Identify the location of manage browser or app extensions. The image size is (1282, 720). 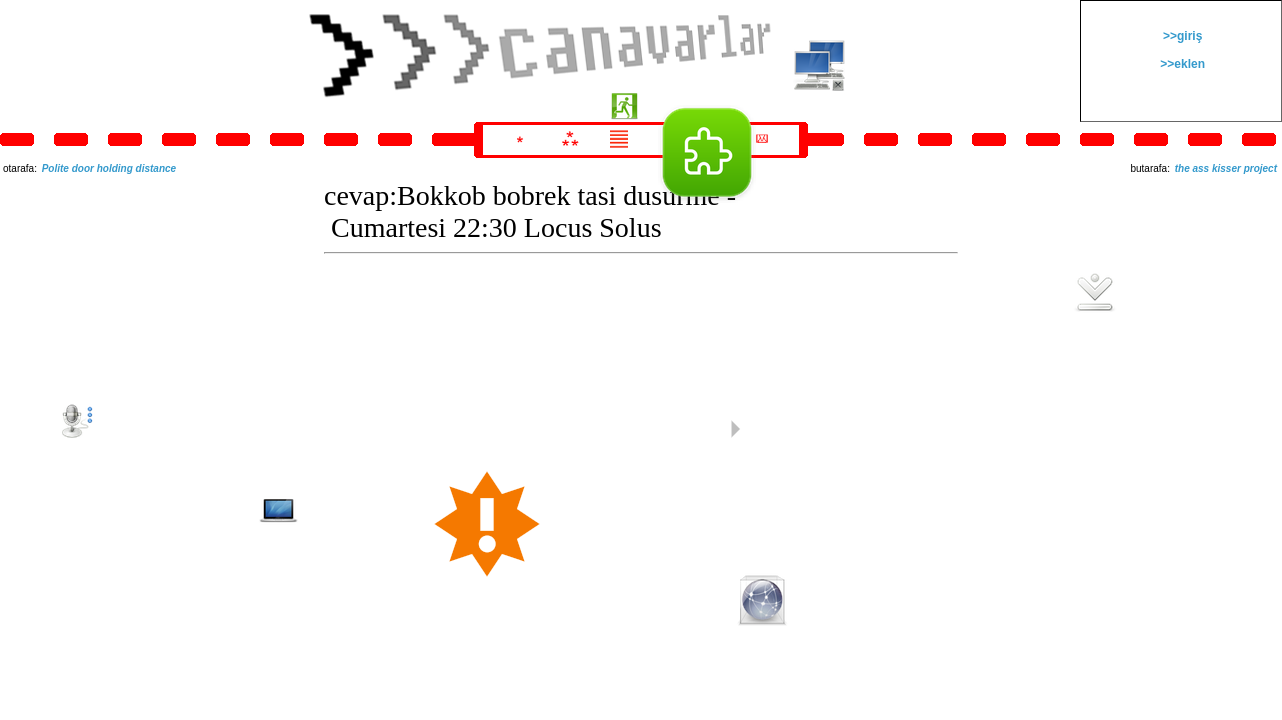
(707, 154).